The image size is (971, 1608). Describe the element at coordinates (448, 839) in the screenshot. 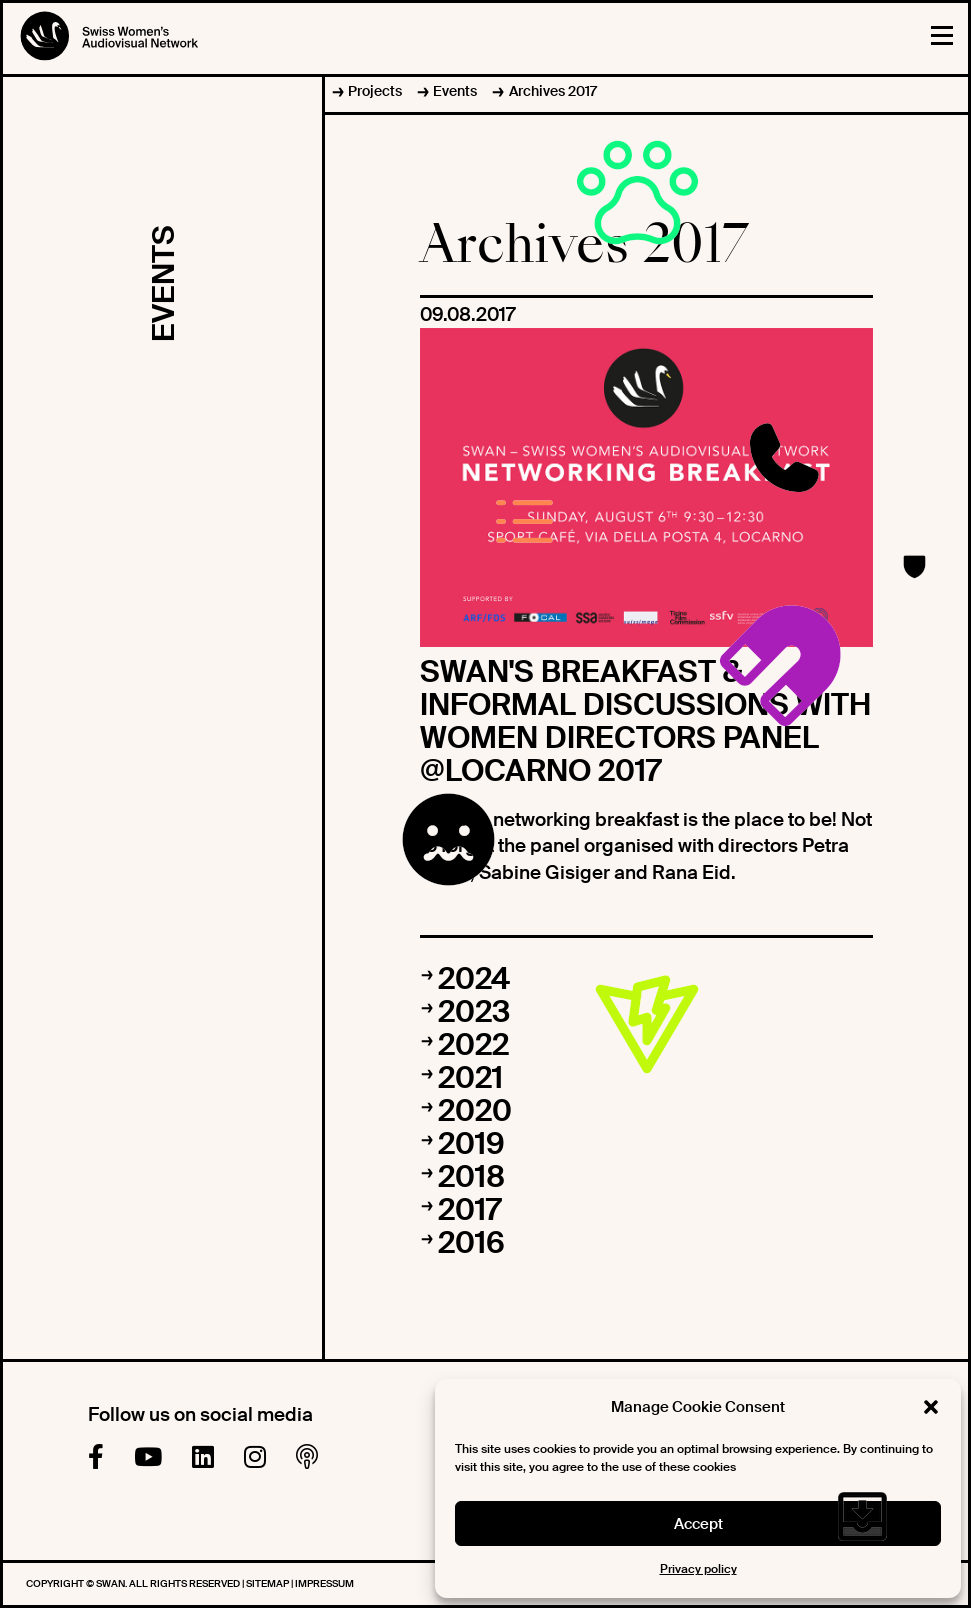

I see `indicates a nervous or anxious status` at that location.